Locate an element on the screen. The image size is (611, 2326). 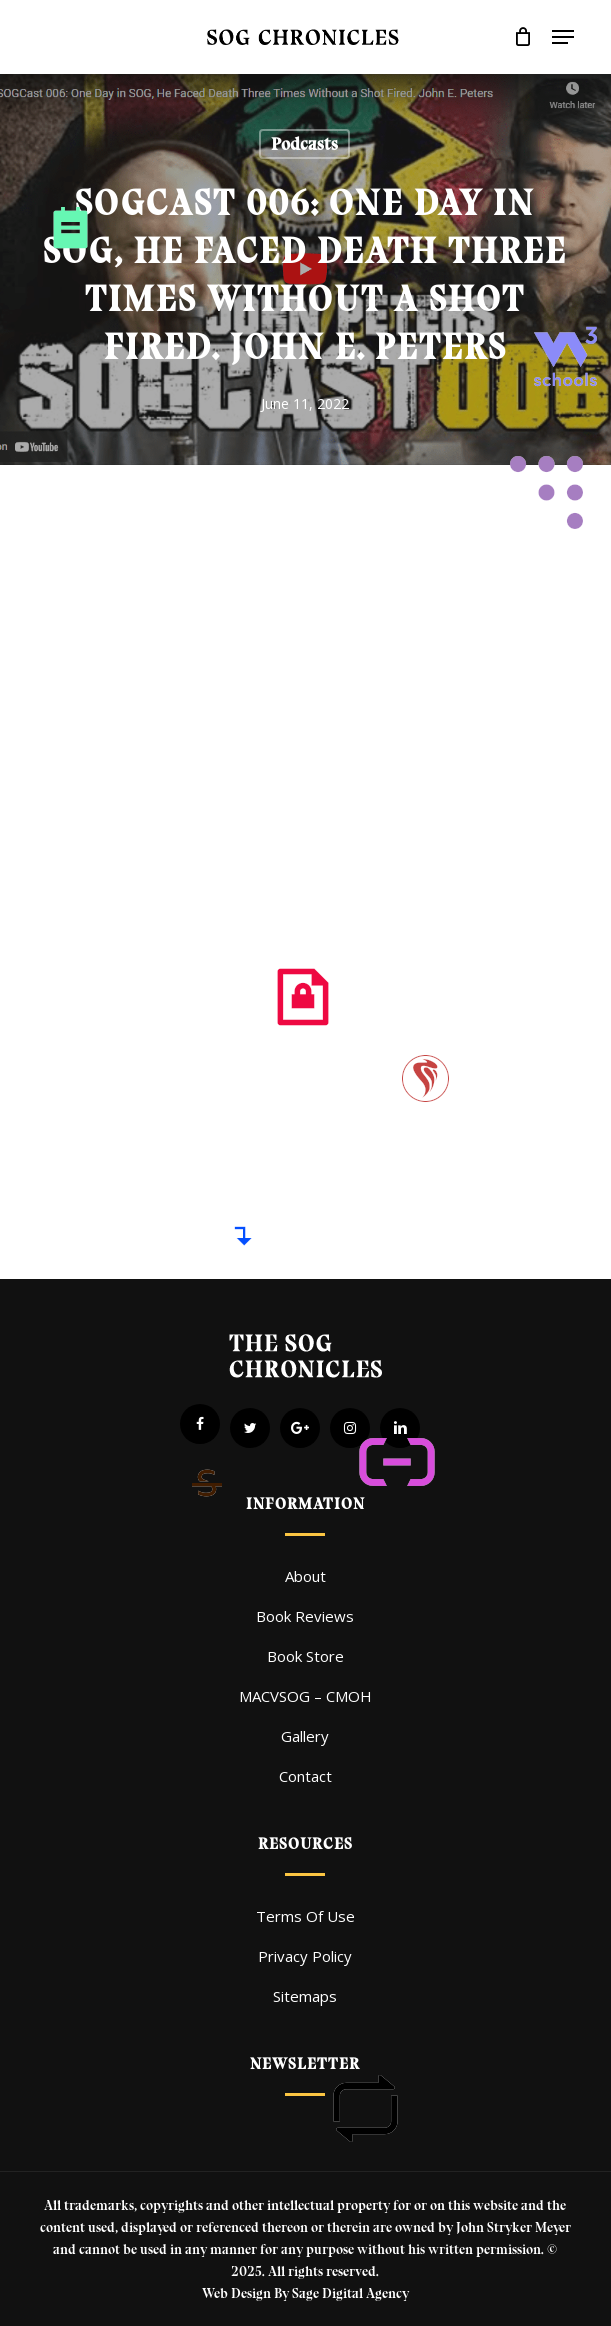
alibaba cloud services logo is located at coordinates (397, 1462).